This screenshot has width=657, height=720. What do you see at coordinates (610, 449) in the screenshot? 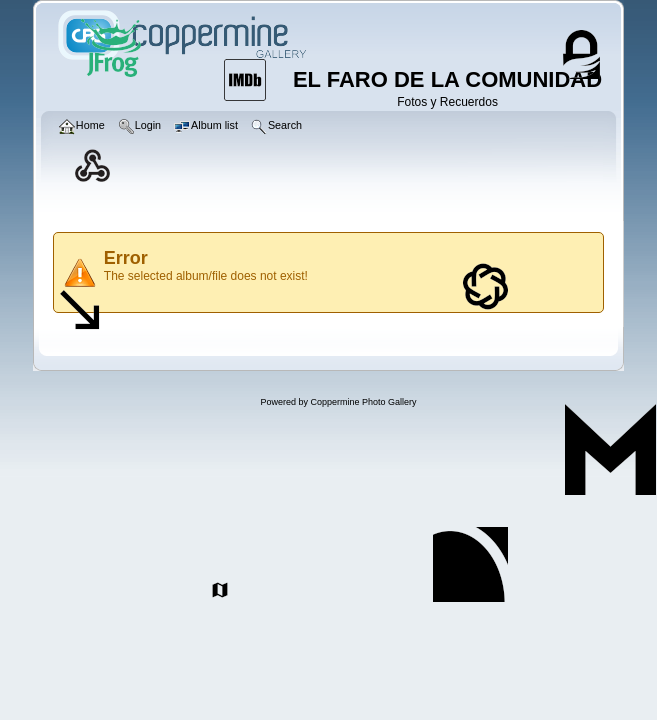
I see `Monster Energy brand logo` at bounding box center [610, 449].